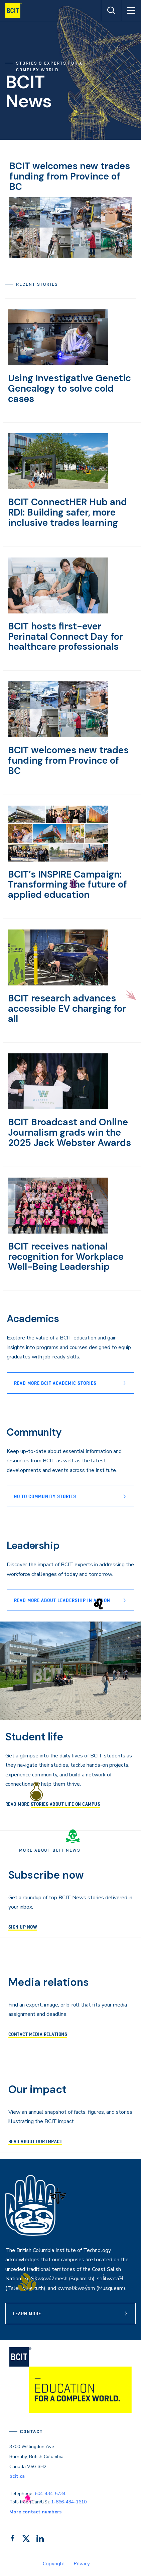 The height and width of the screenshot is (2576, 141). I want to click on equip or select paper arrows as ammunition, so click(131, 995).